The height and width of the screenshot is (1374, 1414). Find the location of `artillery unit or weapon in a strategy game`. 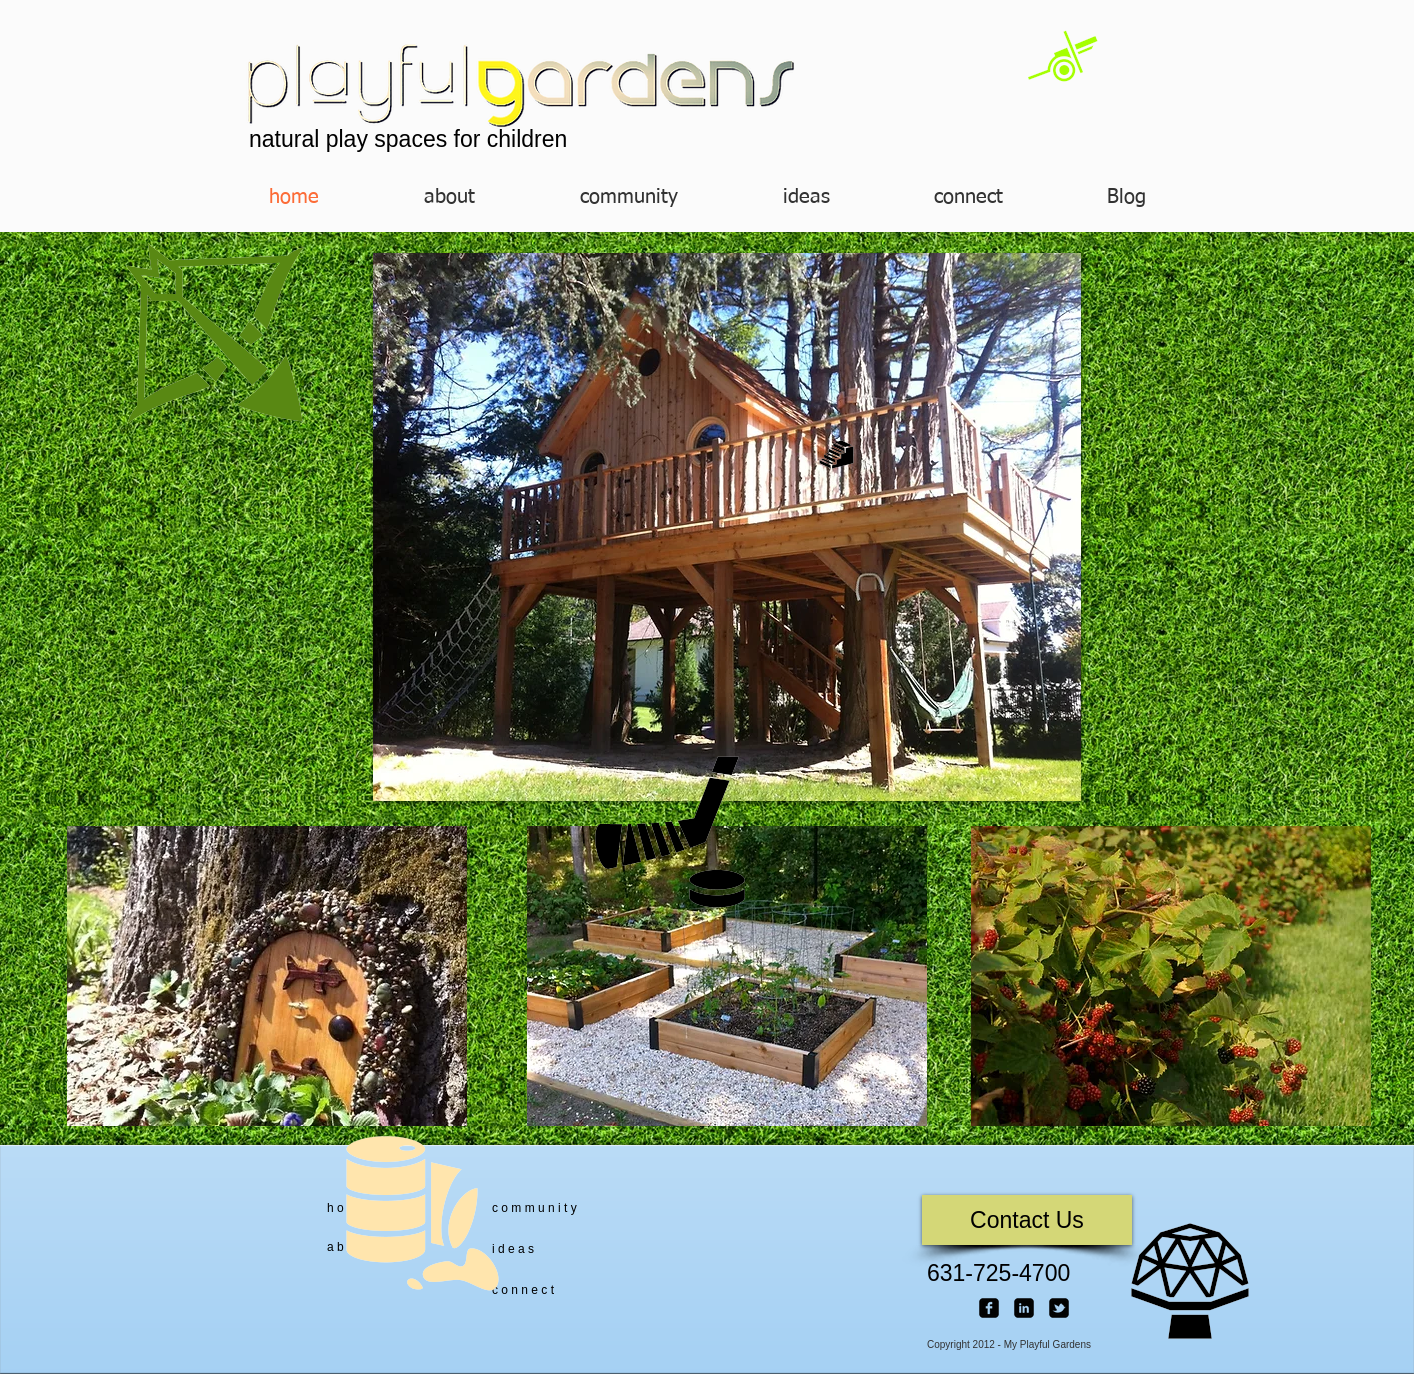

artillery unit or weapon in a strategy game is located at coordinates (1064, 46).